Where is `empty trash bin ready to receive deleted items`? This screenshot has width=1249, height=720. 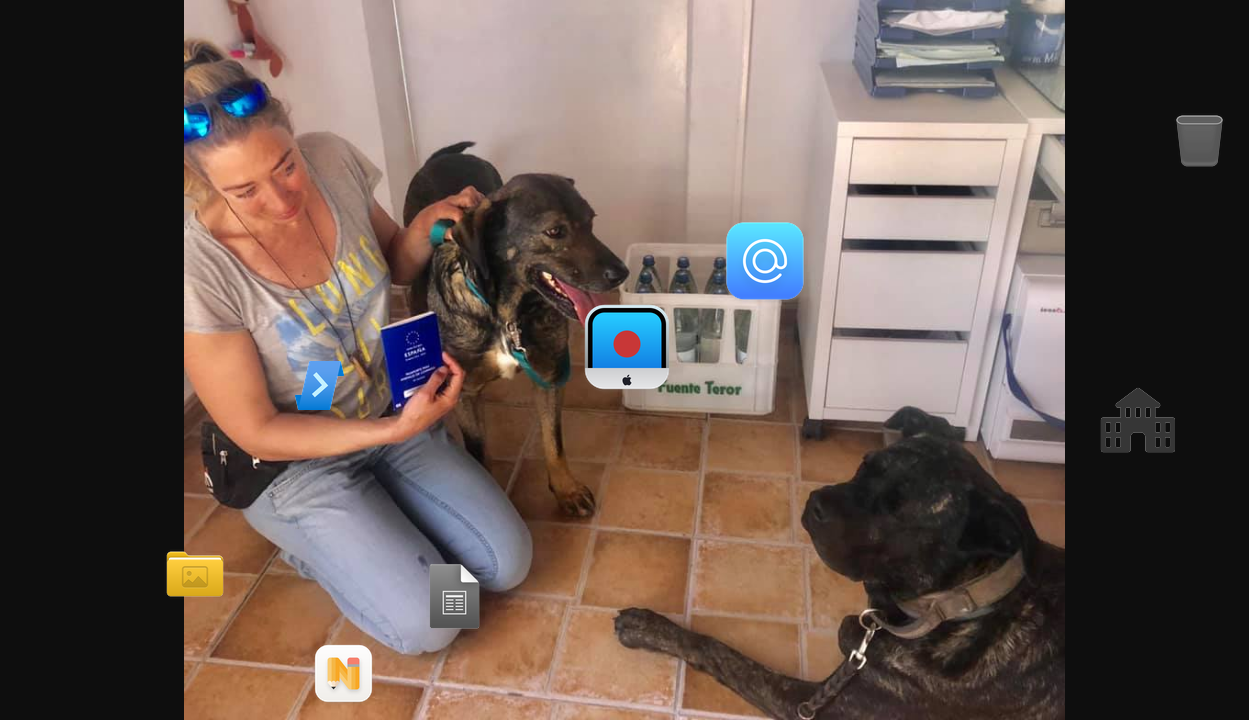
empty trash bin ready to receive deleted items is located at coordinates (1199, 140).